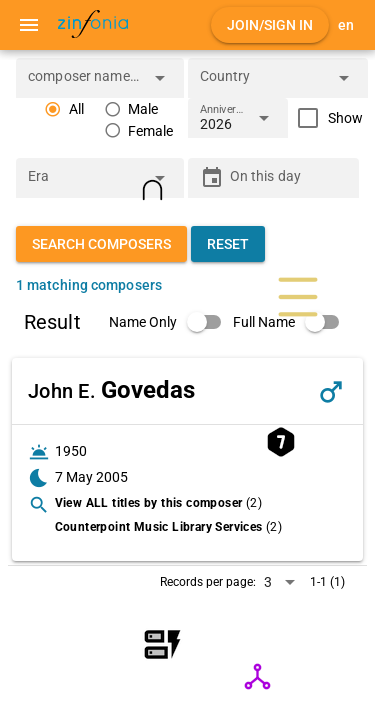 The width and height of the screenshot is (375, 720). I want to click on toggle medium density view for list items, so click(298, 297).